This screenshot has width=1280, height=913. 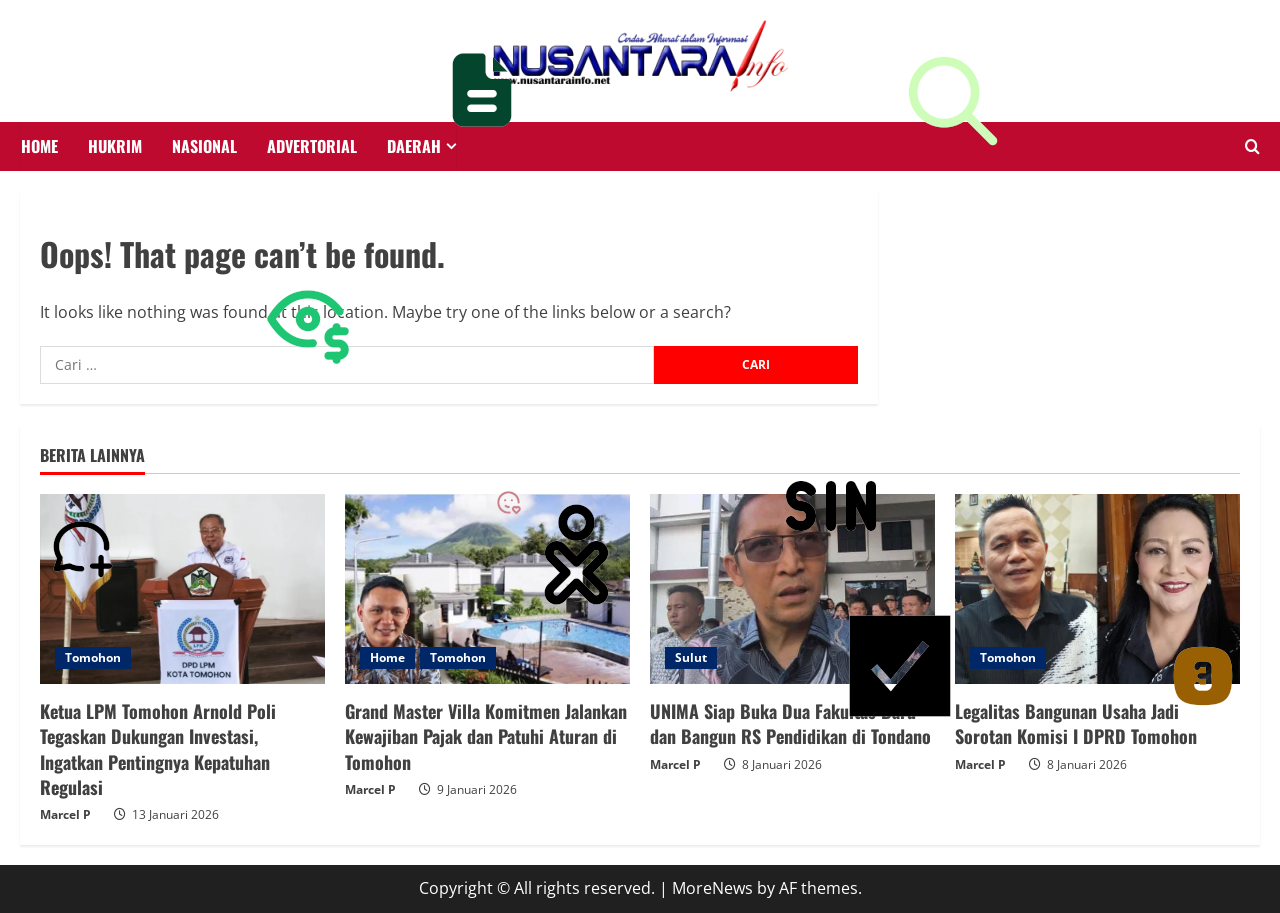 What do you see at coordinates (508, 502) in the screenshot?
I see `react with love or affection` at bounding box center [508, 502].